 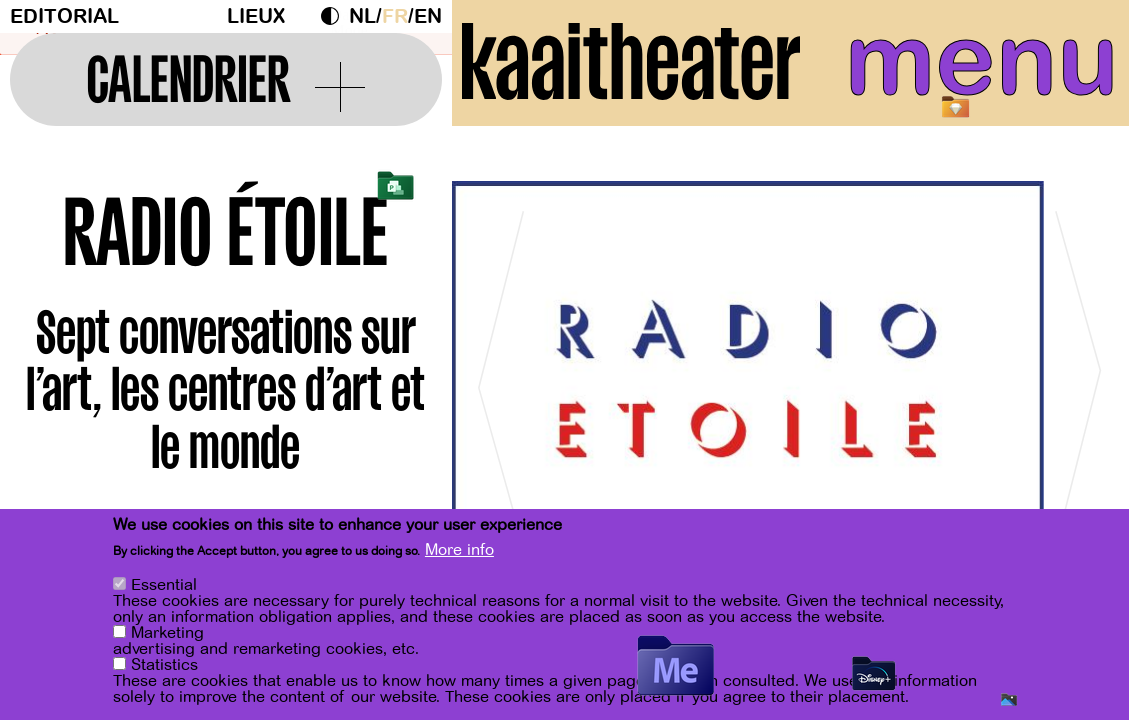 I want to click on open folder containing microsoft project files, so click(x=395, y=186).